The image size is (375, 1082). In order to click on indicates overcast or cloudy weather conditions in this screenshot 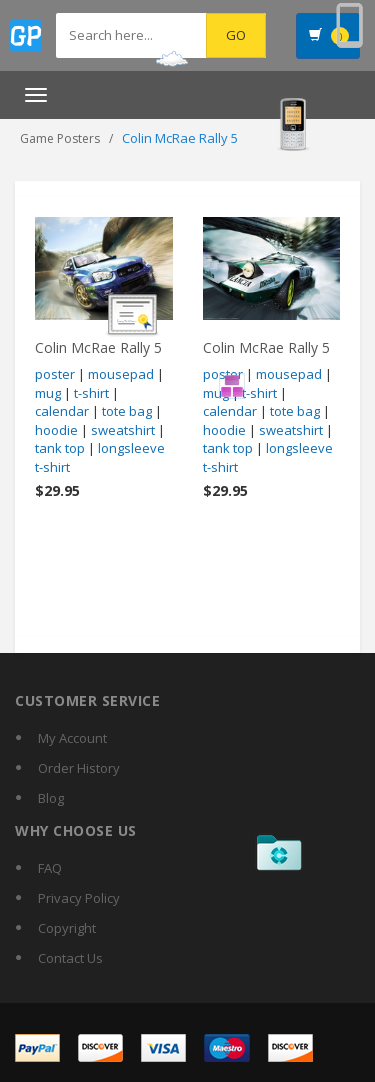, I will do `click(172, 61)`.